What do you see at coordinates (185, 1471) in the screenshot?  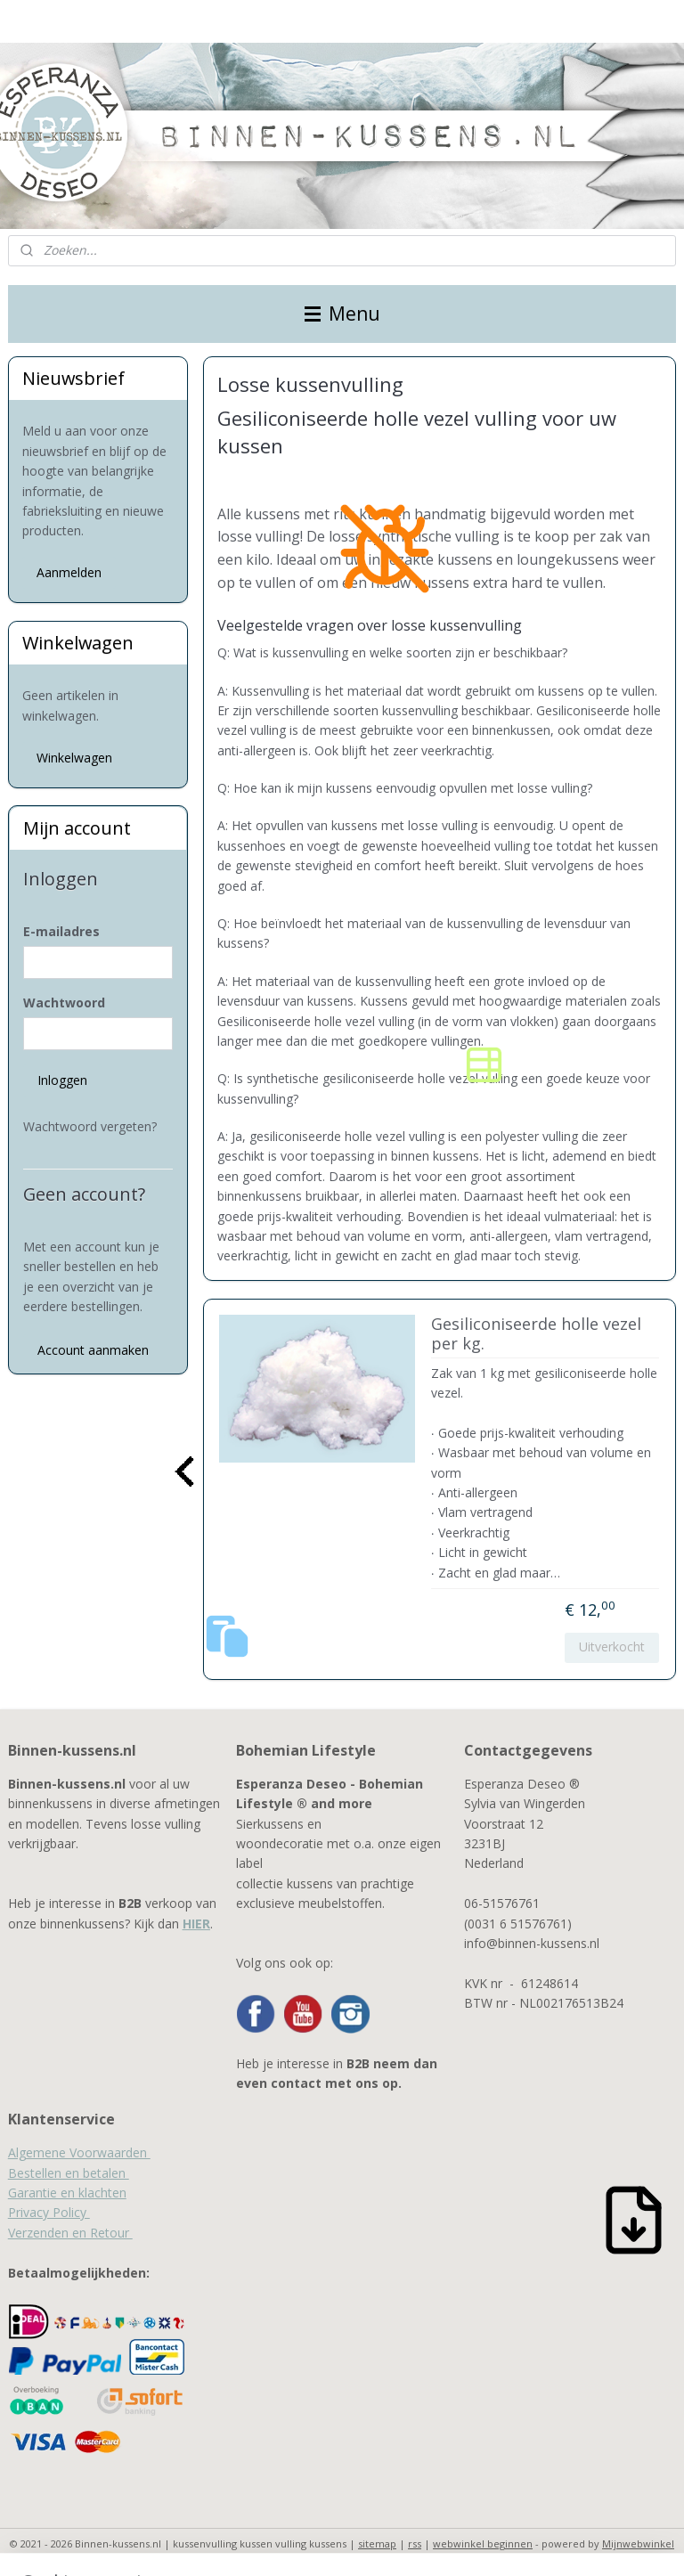 I see `go back to the previous screen` at bounding box center [185, 1471].